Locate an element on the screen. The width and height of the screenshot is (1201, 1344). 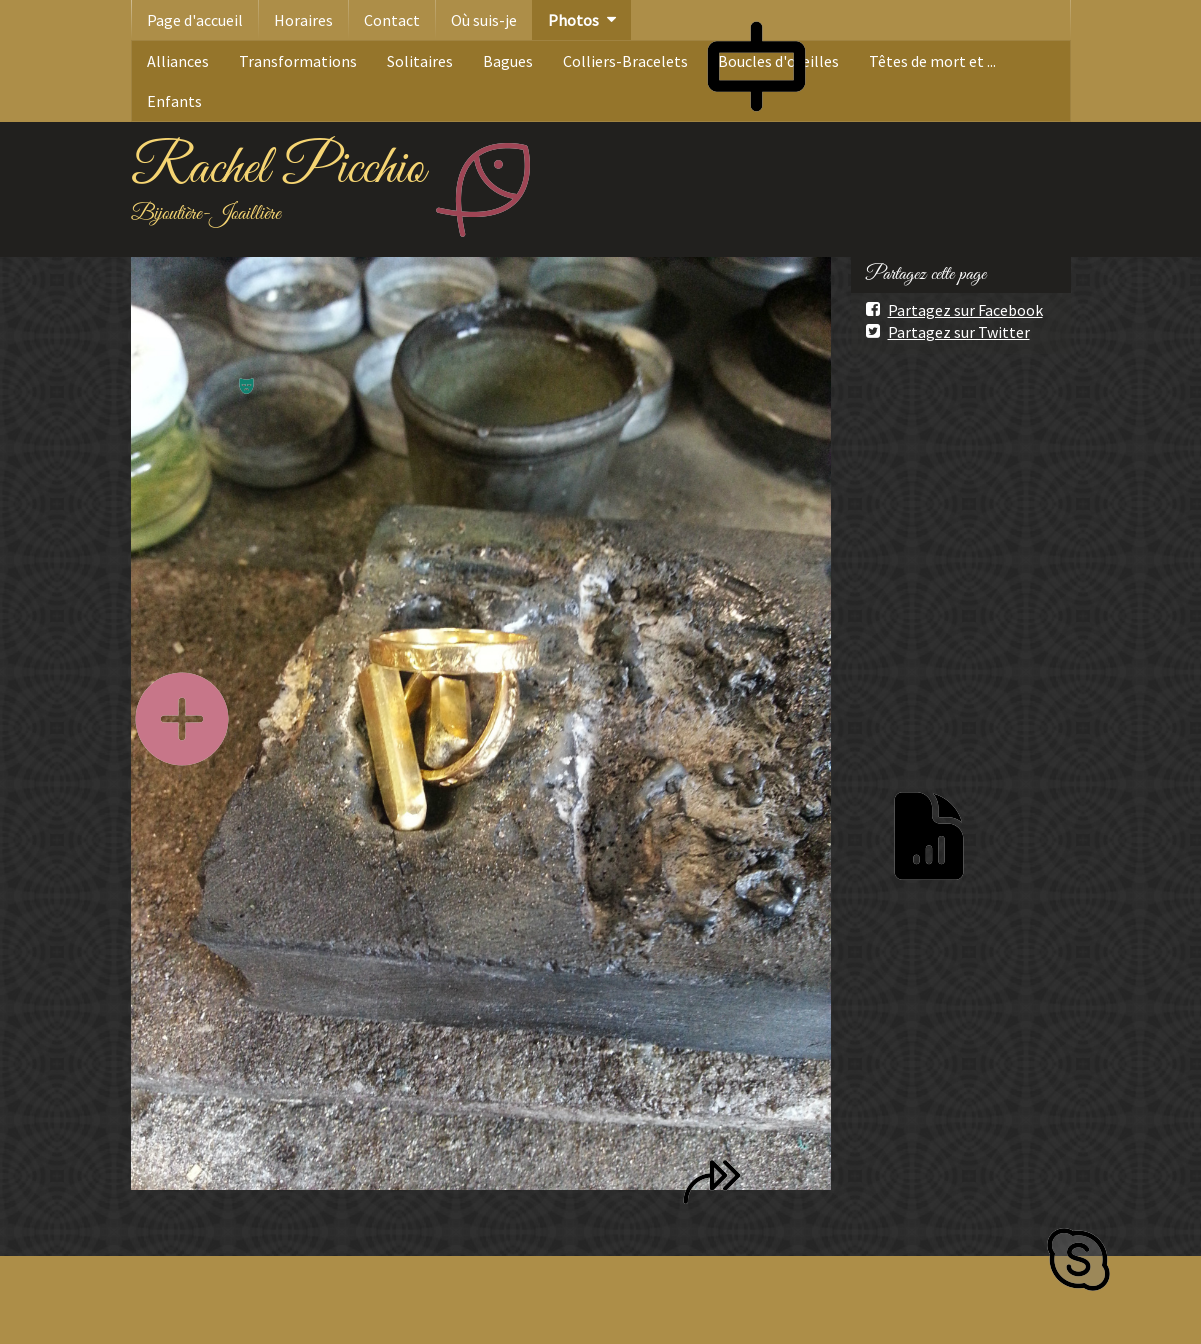
indicates sad or negative mood/emotion is located at coordinates (246, 385).